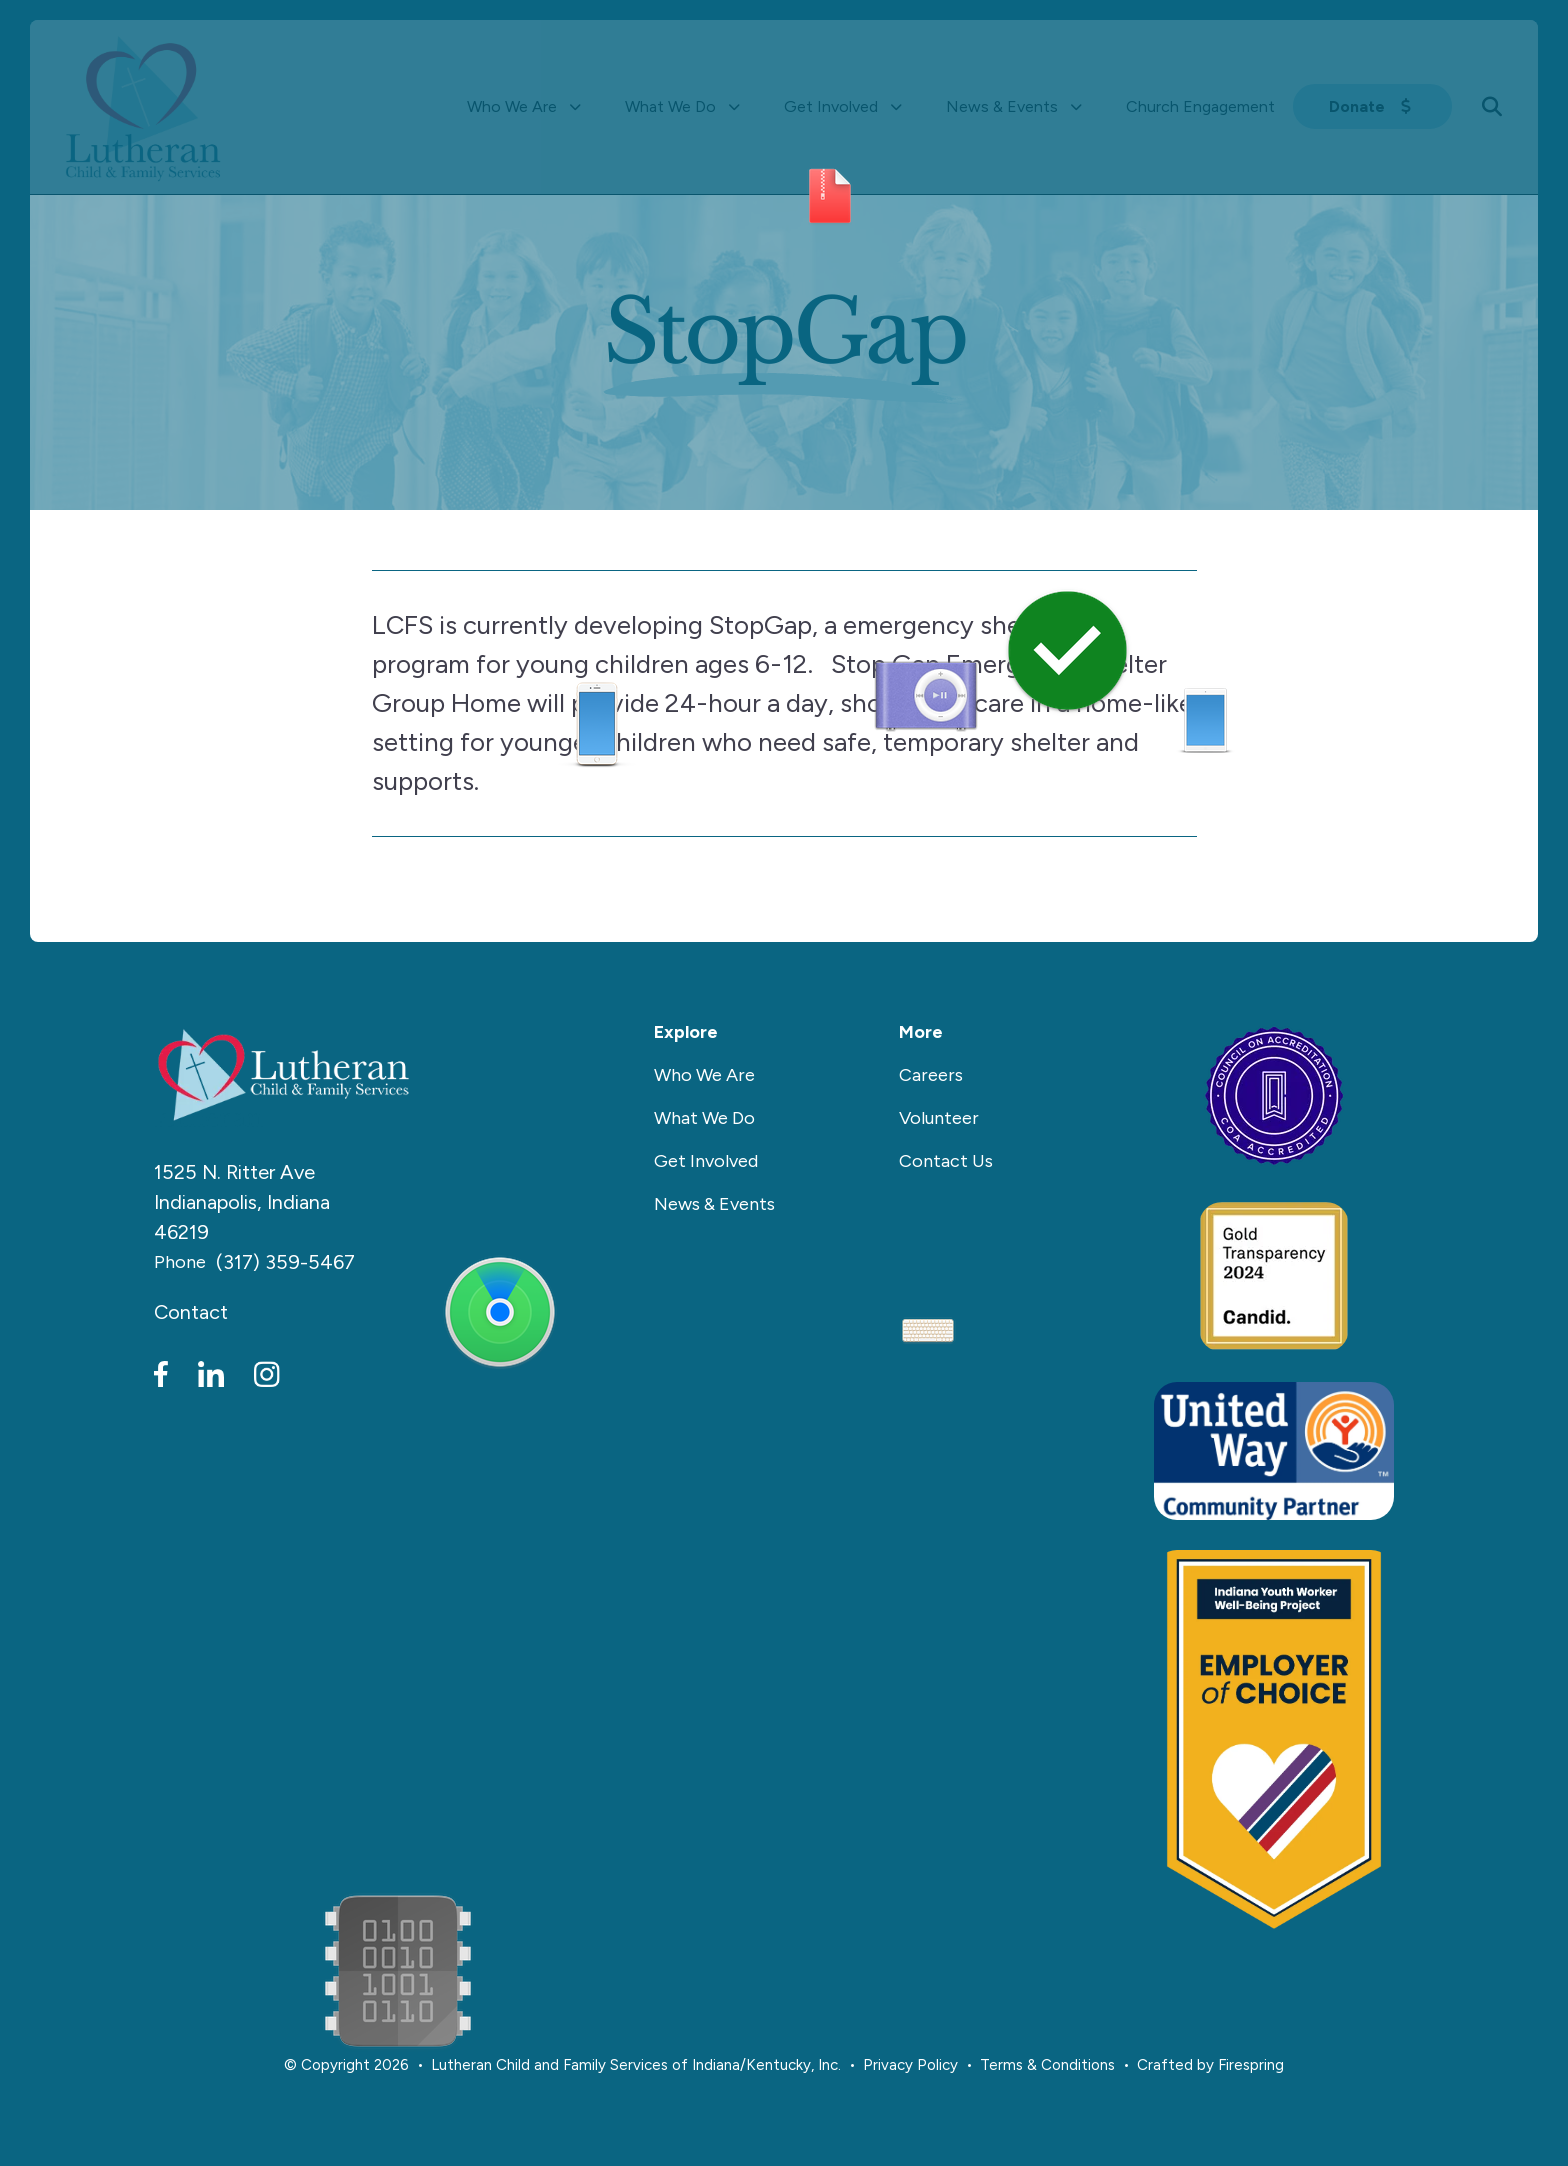 The image size is (1568, 2166). What do you see at coordinates (928, 1331) in the screenshot?
I see `bluetooth keyboard connected` at bounding box center [928, 1331].